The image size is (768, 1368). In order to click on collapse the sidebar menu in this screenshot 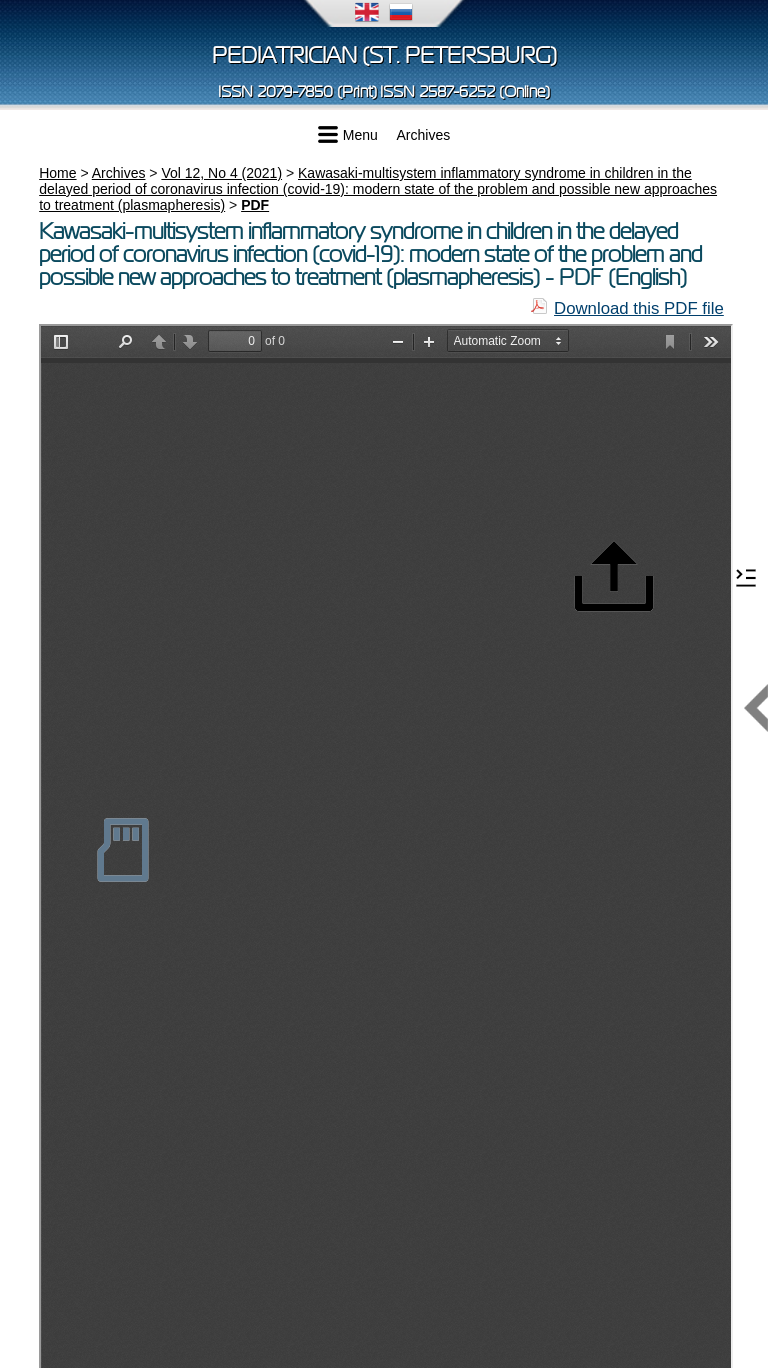, I will do `click(746, 578)`.